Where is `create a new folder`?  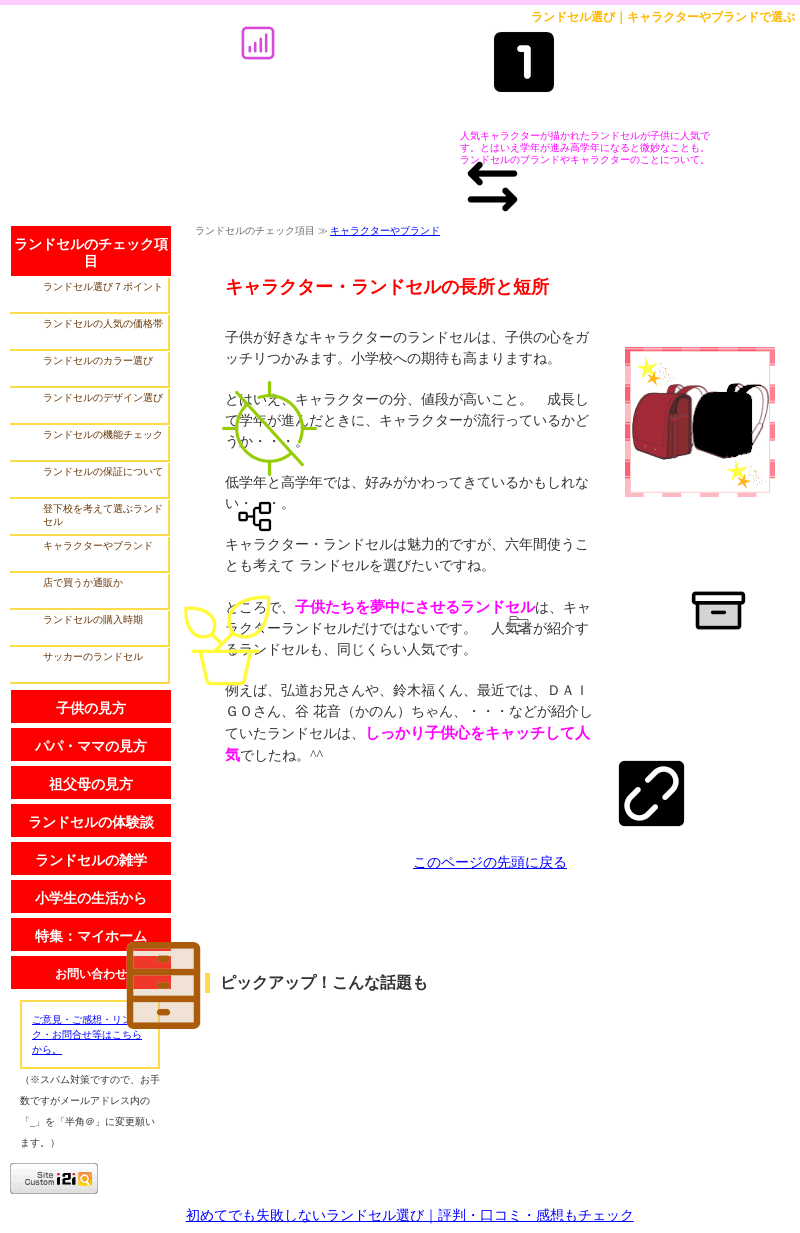
create a new folder is located at coordinates (519, 624).